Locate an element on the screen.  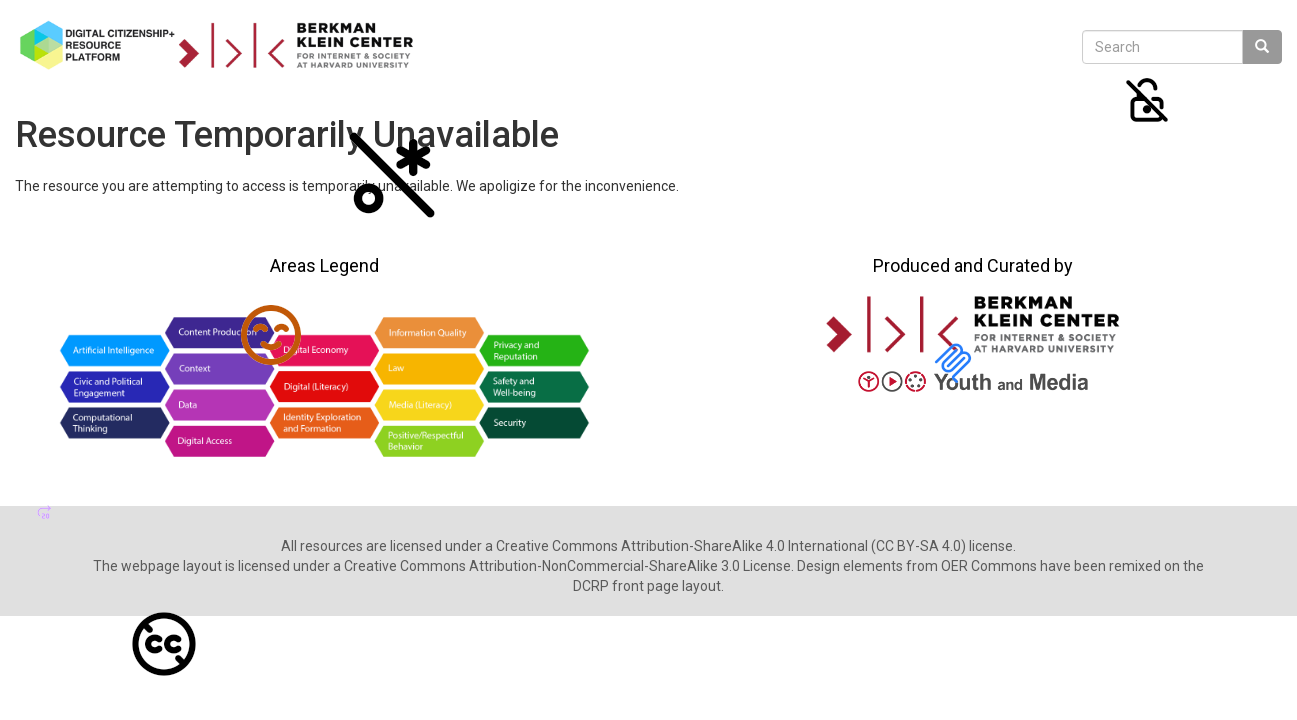
indicates content is not available under creative commons license is located at coordinates (164, 644).